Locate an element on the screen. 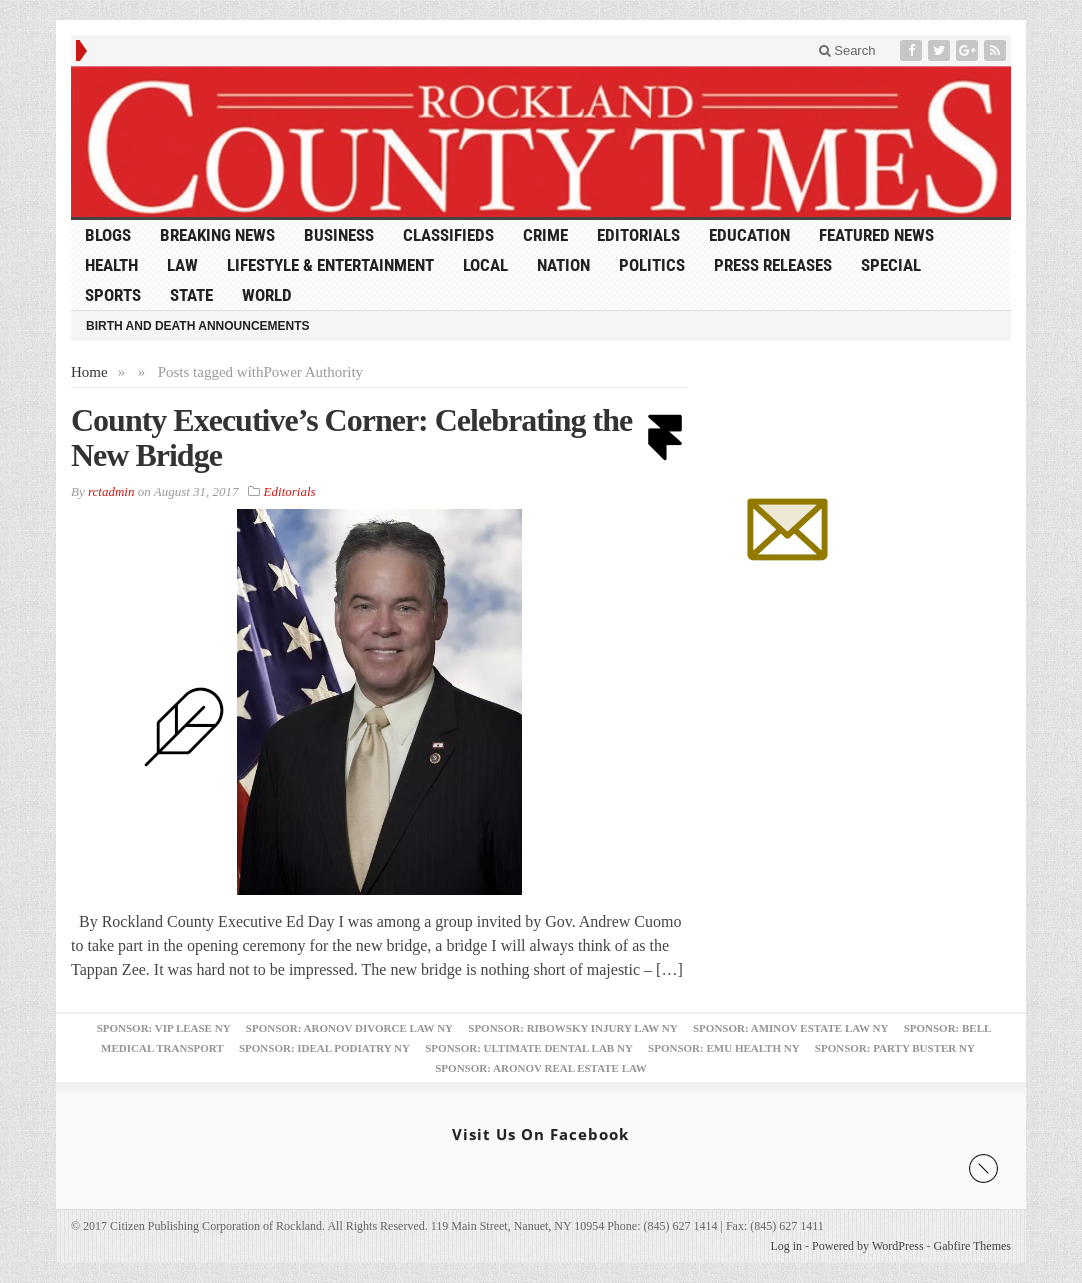  open framer app is located at coordinates (665, 435).